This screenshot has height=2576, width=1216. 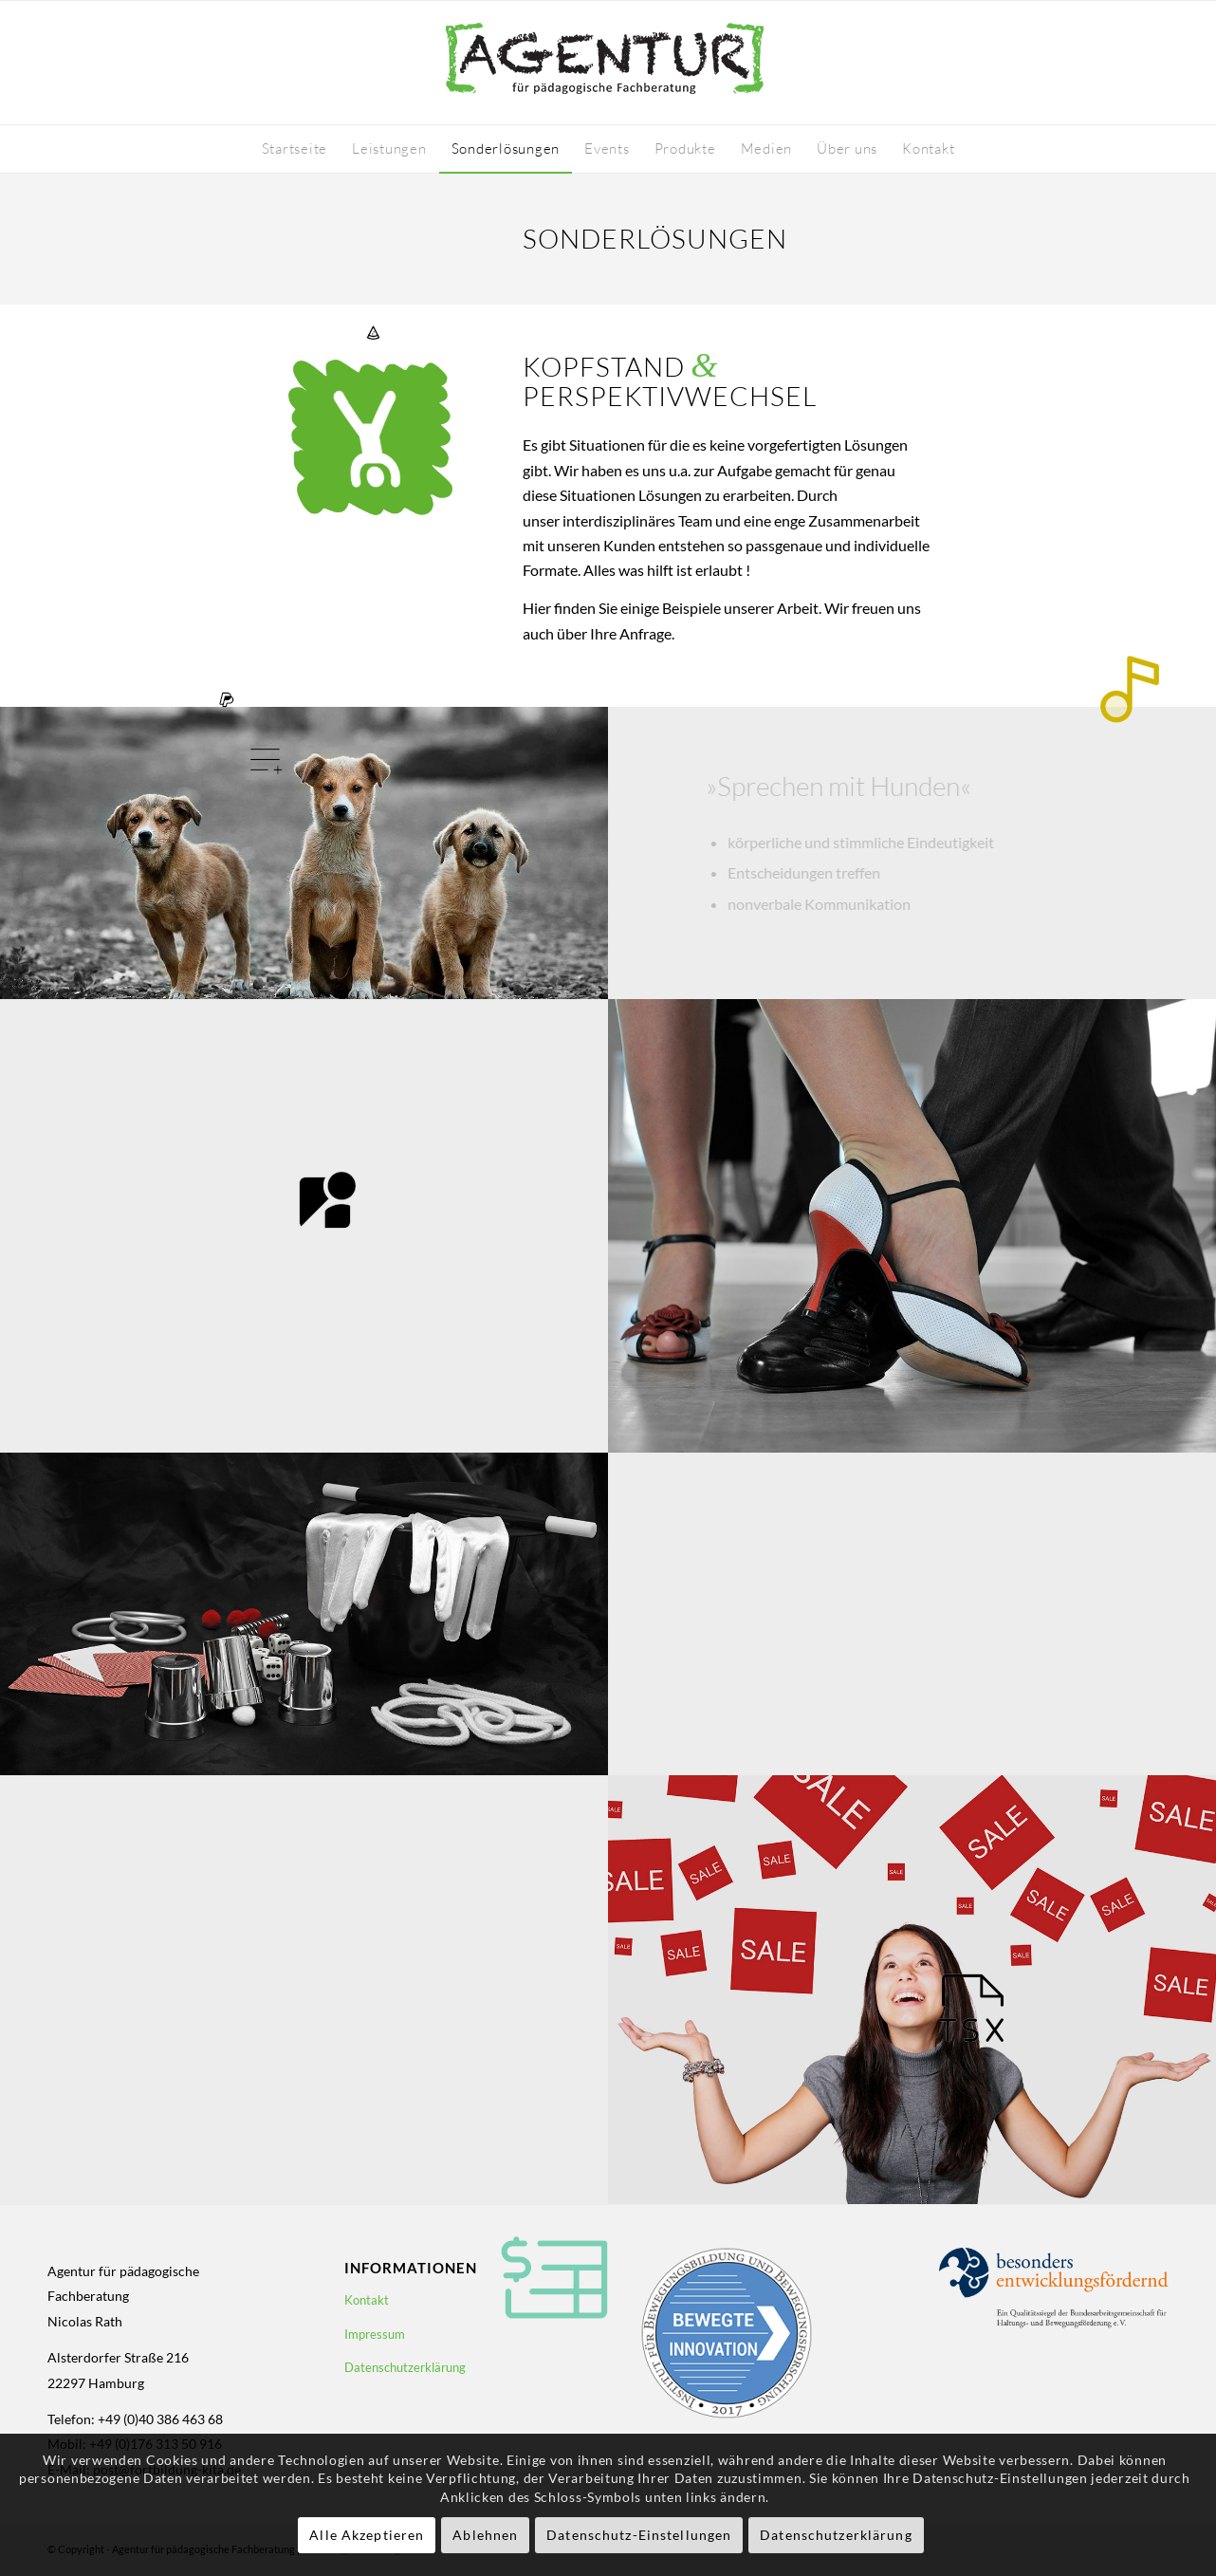 What do you see at coordinates (1130, 688) in the screenshot?
I see `access music or audio player` at bounding box center [1130, 688].